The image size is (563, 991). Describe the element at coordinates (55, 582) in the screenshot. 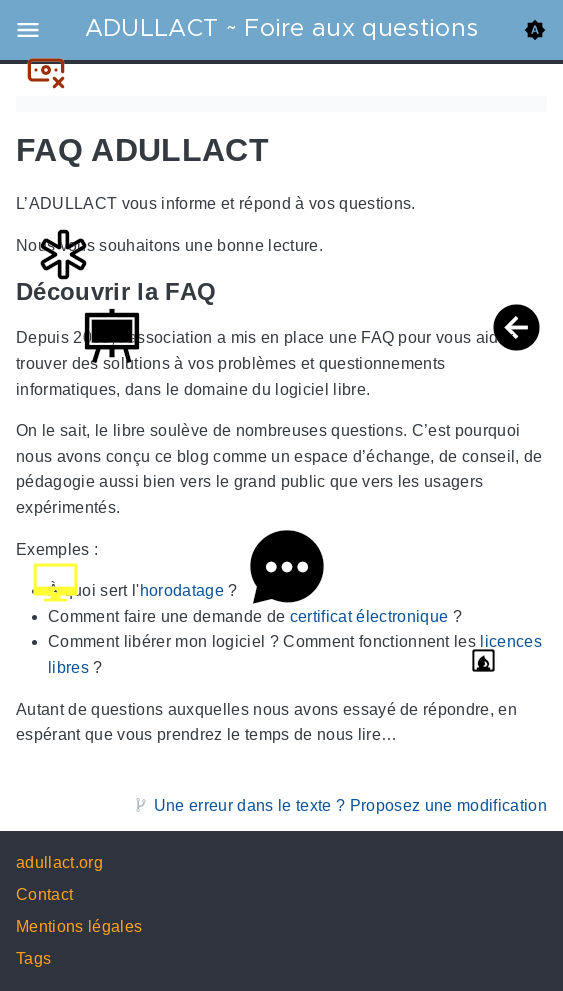

I see `switch to desktop view` at that location.